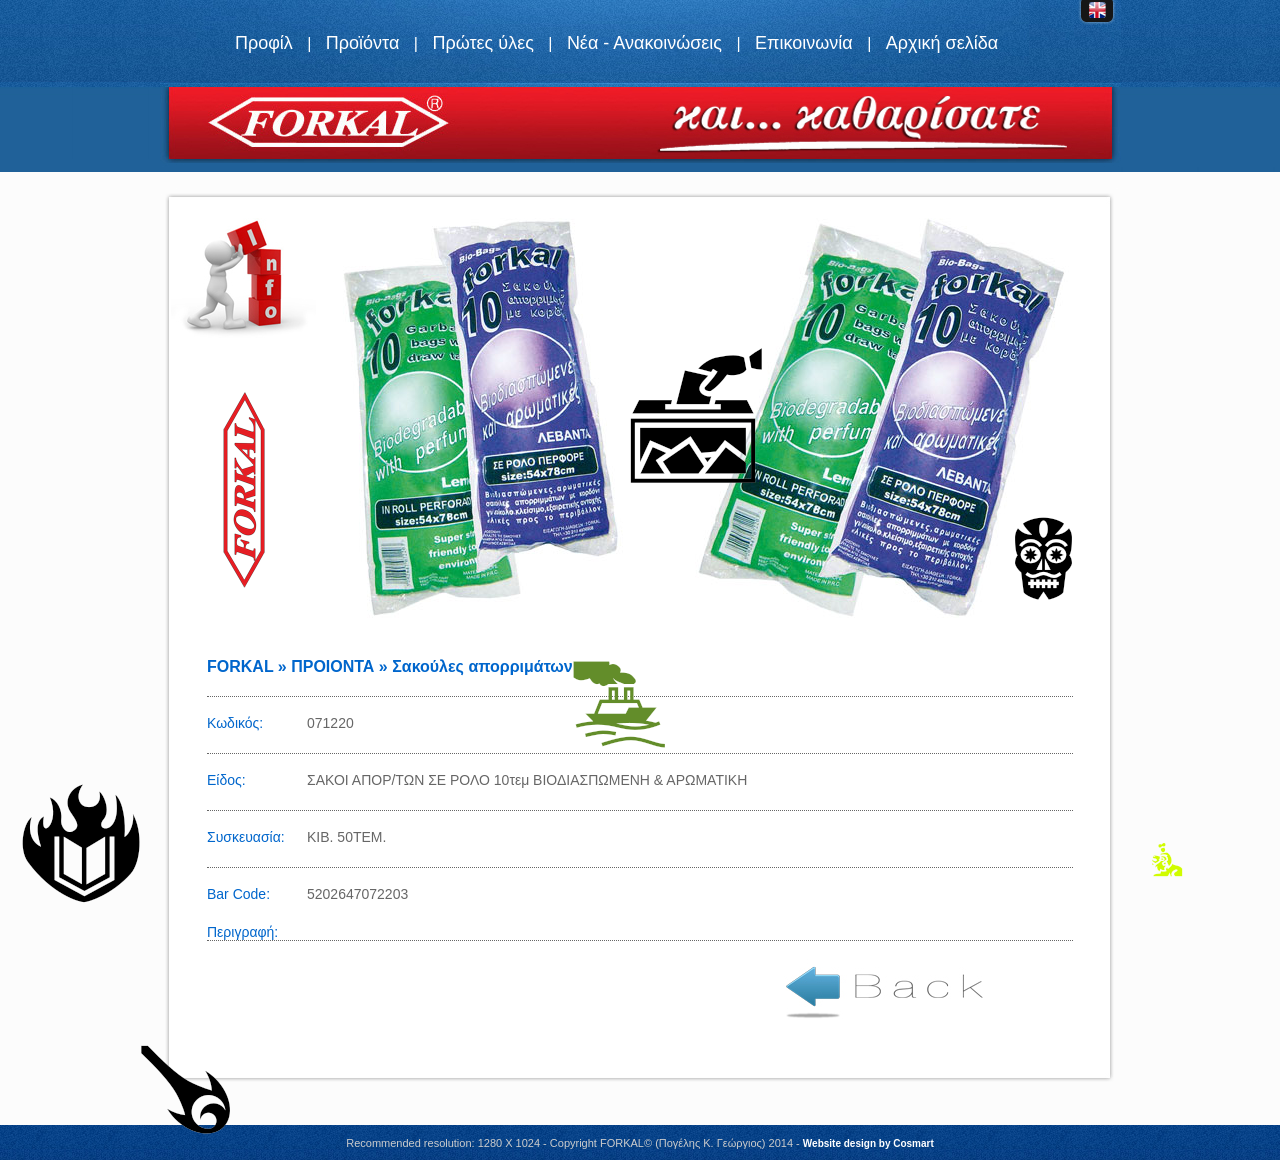 The width and height of the screenshot is (1280, 1160). What do you see at coordinates (186, 1089) in the screenshot?
I see `cast a fire spell or ability` at bounding box center [186, 1089].